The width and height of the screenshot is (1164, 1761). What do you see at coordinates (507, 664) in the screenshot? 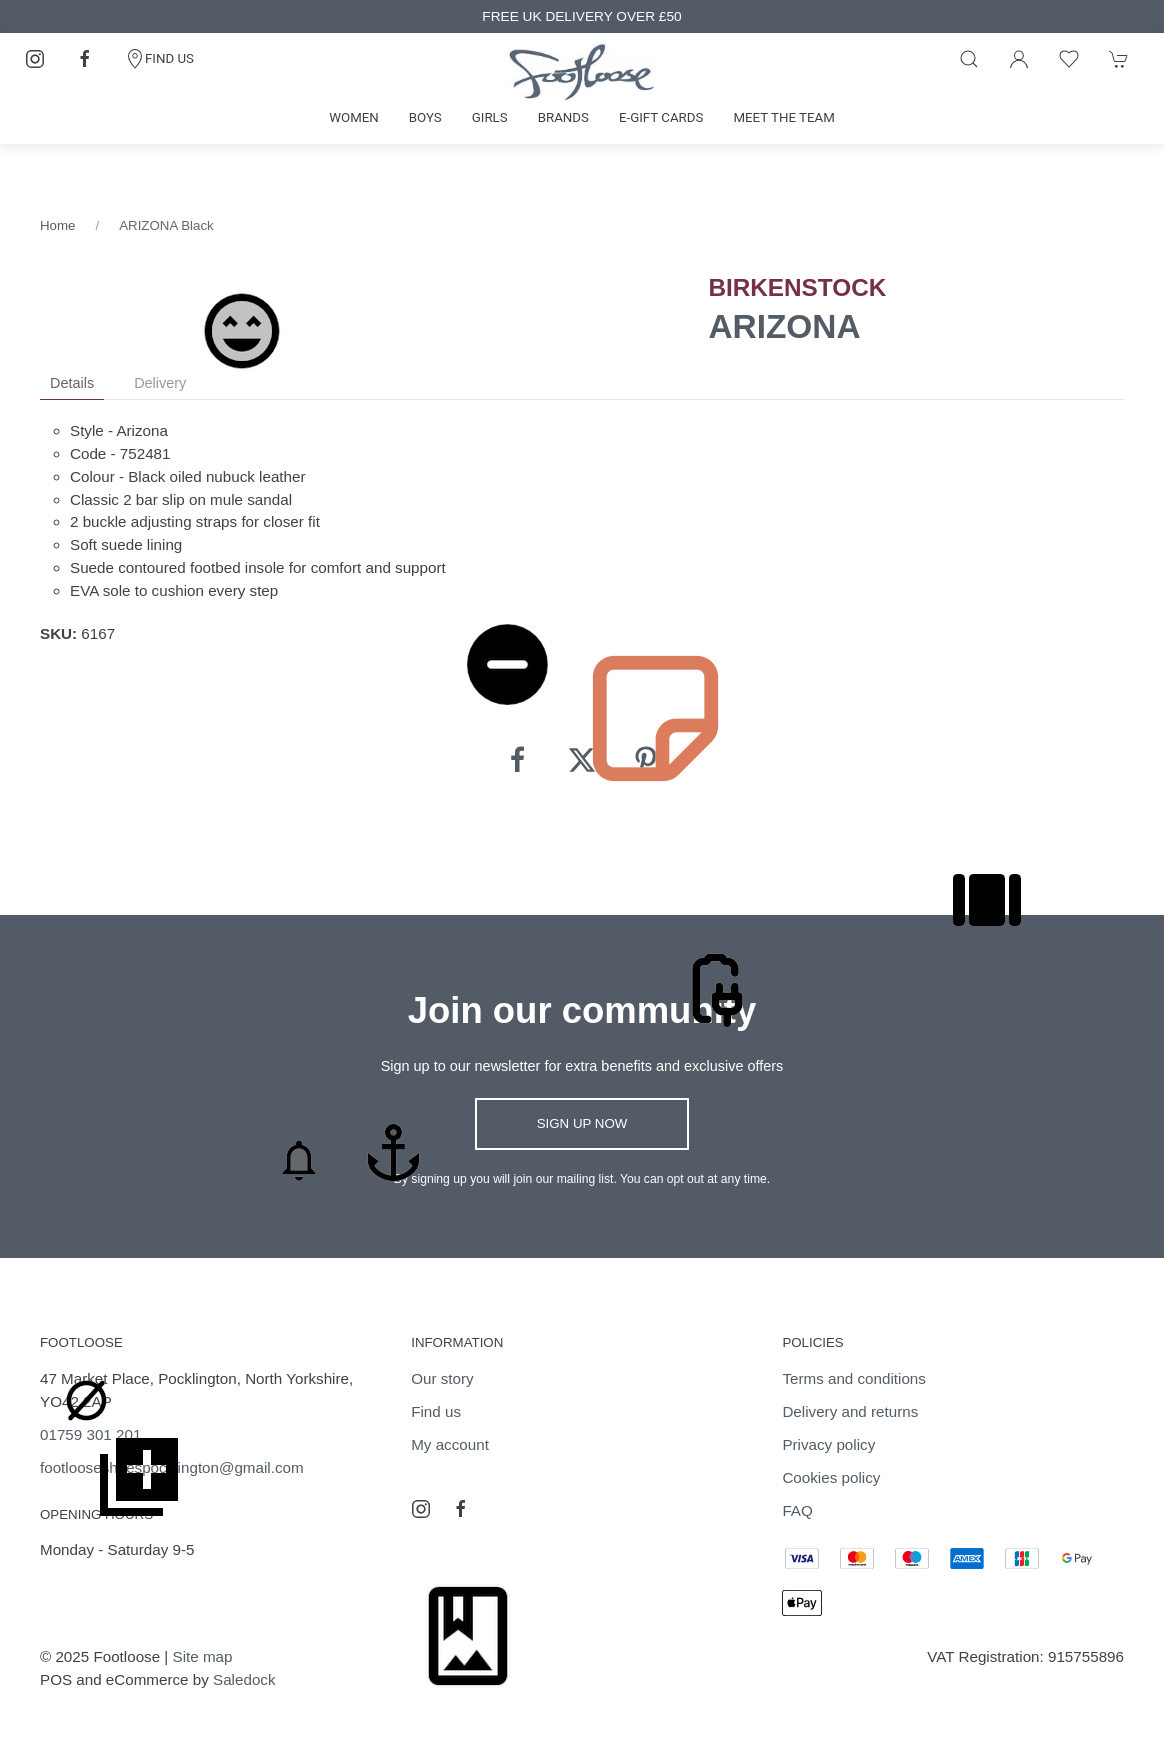
I see `remove an item from a list` at bounding box center [507, 664].